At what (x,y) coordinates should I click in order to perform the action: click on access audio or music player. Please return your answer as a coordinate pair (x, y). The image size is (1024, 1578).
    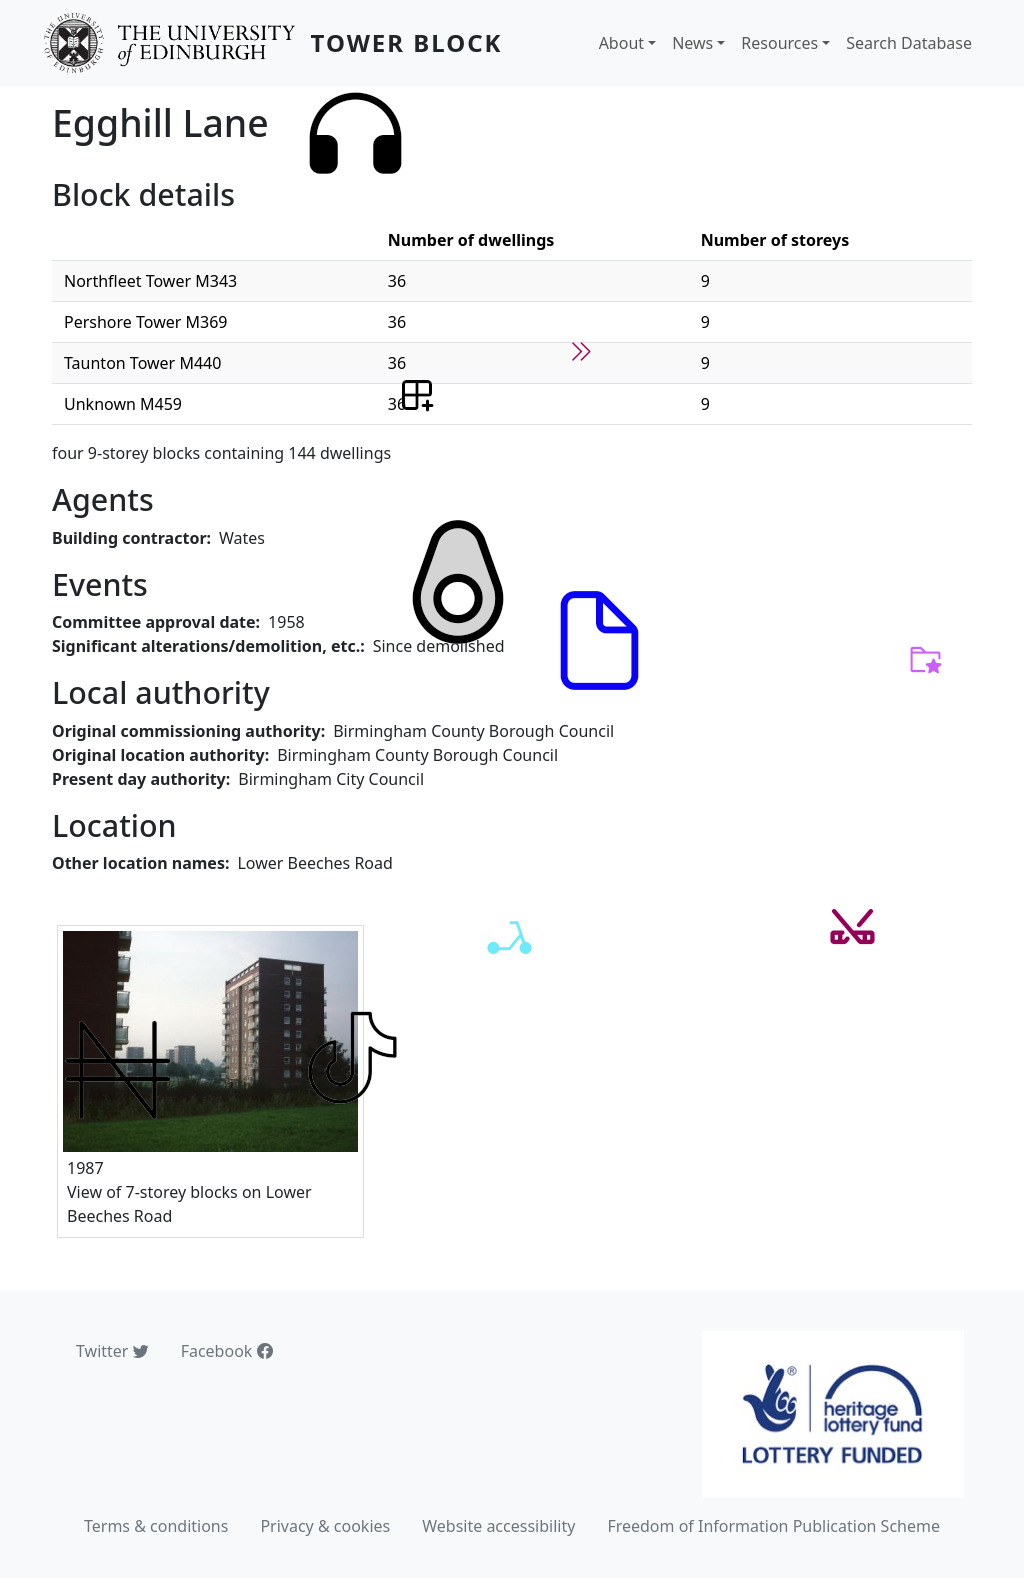
    Looking at the image, I should click on (355, 138).